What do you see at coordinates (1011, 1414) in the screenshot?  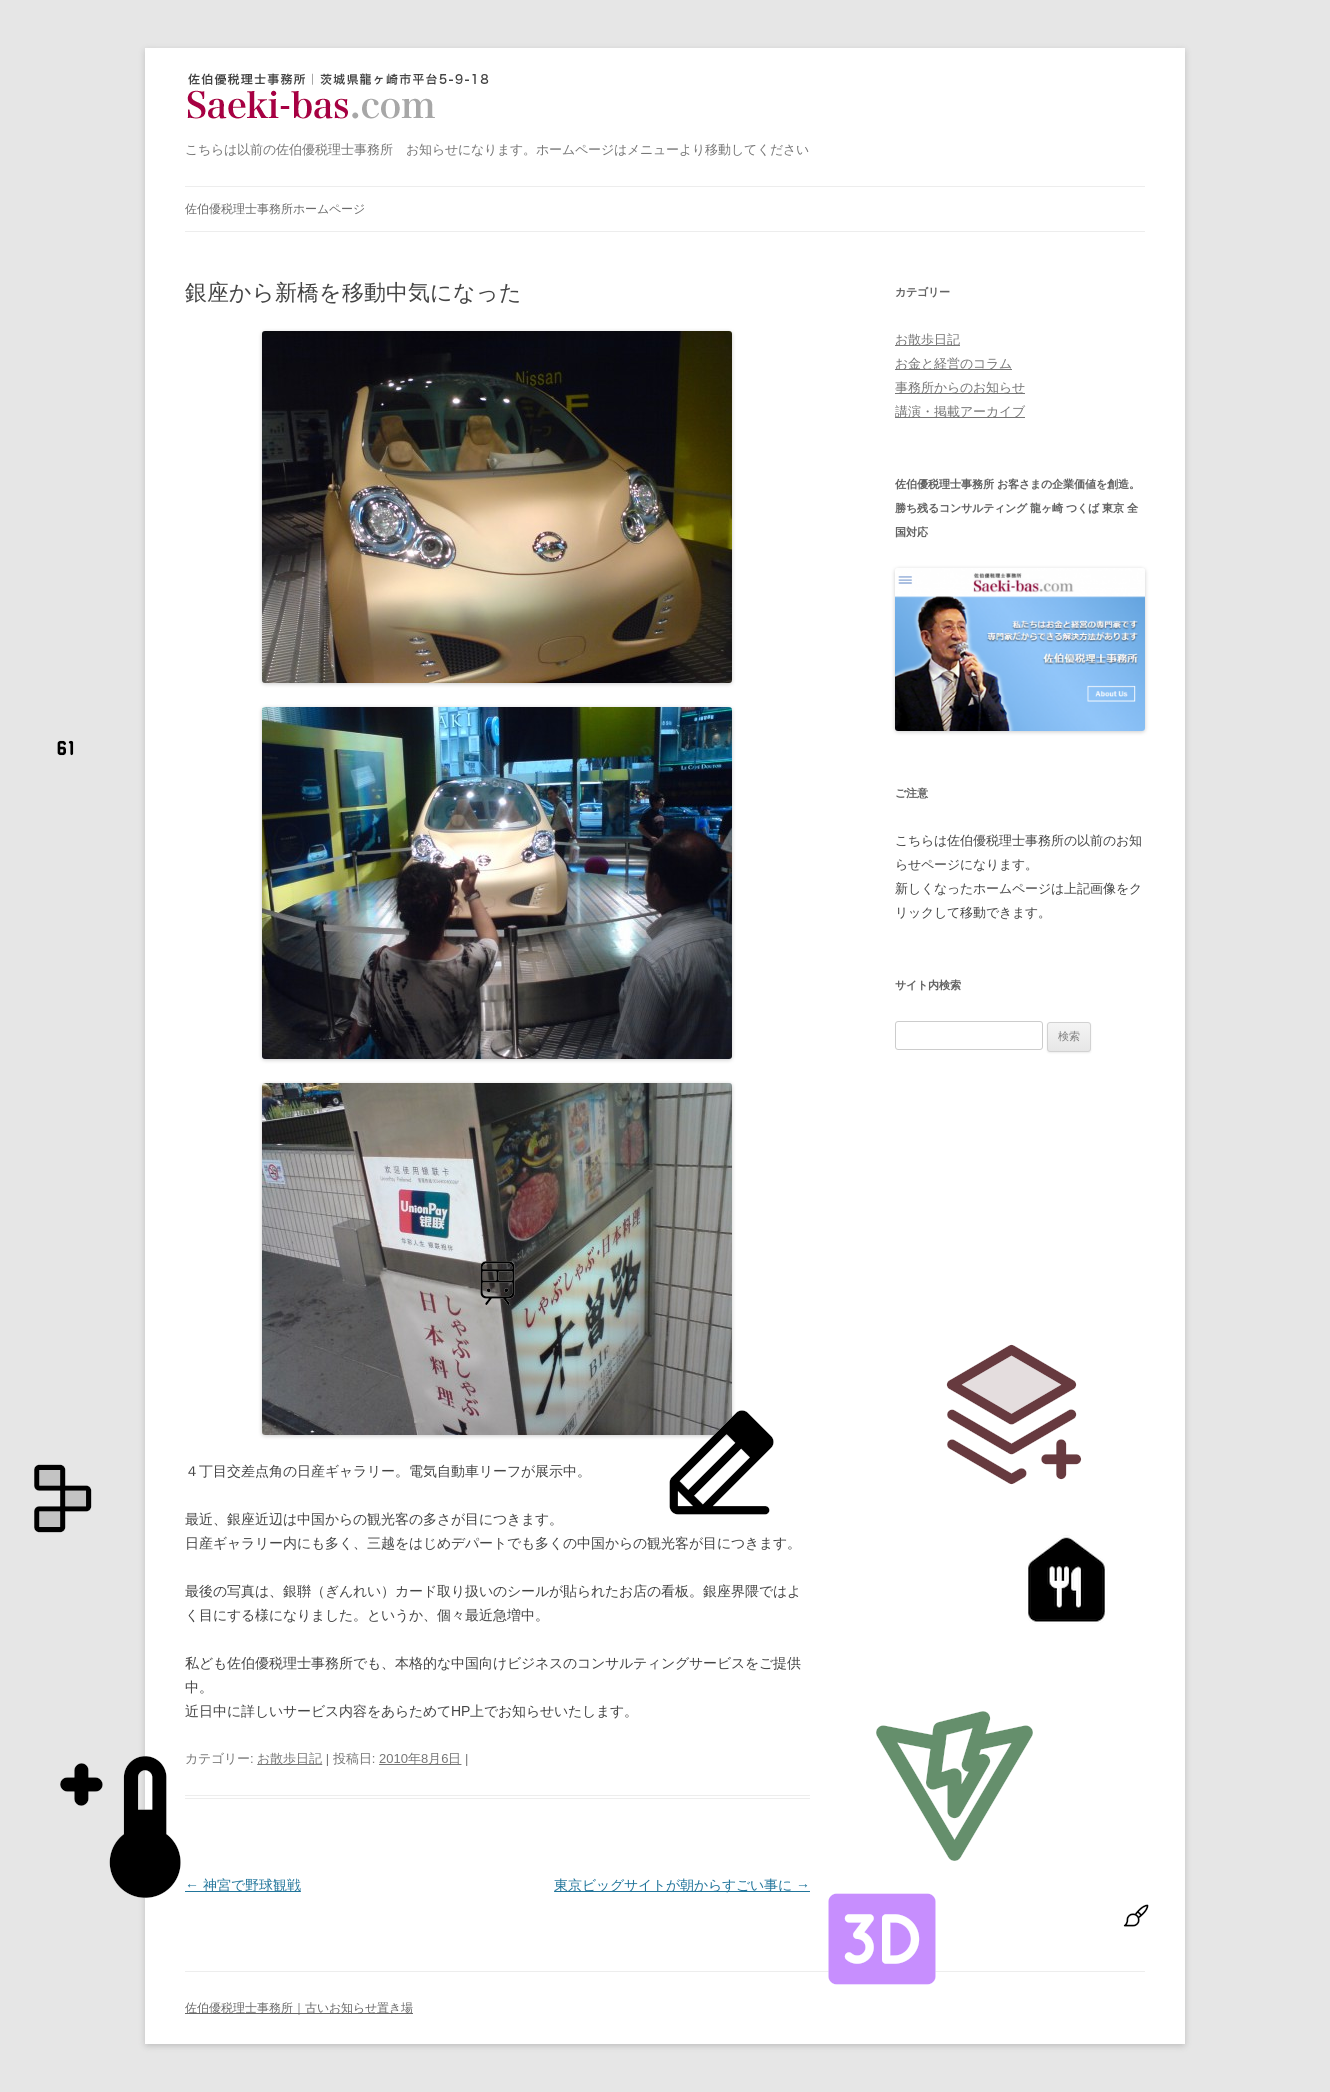 I see `add a new layer to the stack` at bounding box center [1011, 1414].